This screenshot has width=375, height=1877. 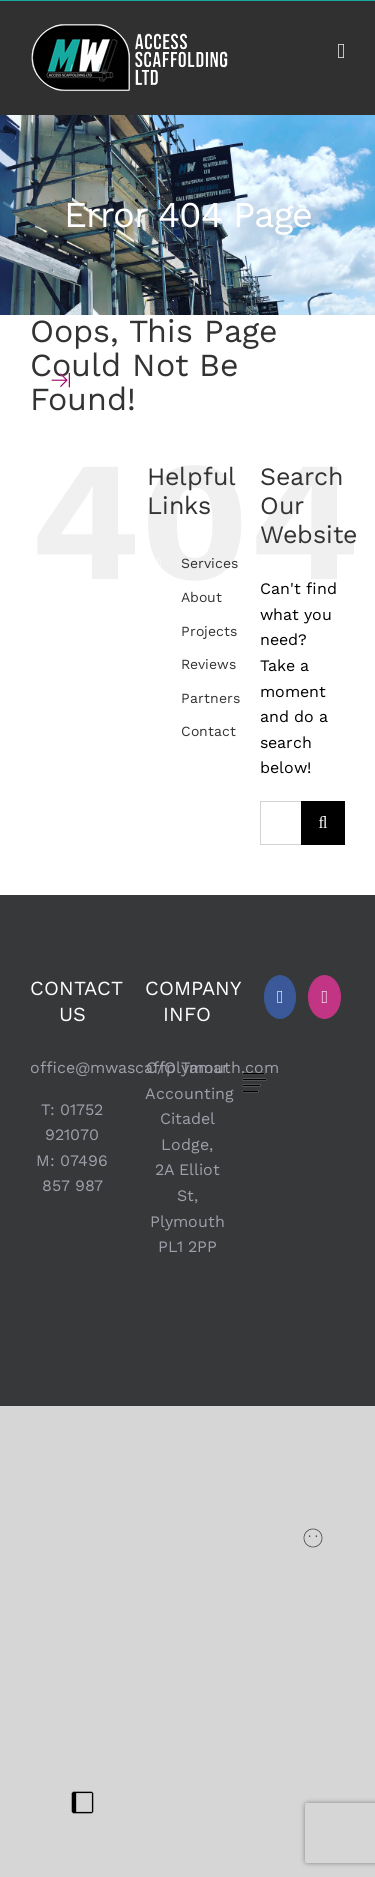 I want to click on view items in a flat list format, so click(x=254, y=1082).